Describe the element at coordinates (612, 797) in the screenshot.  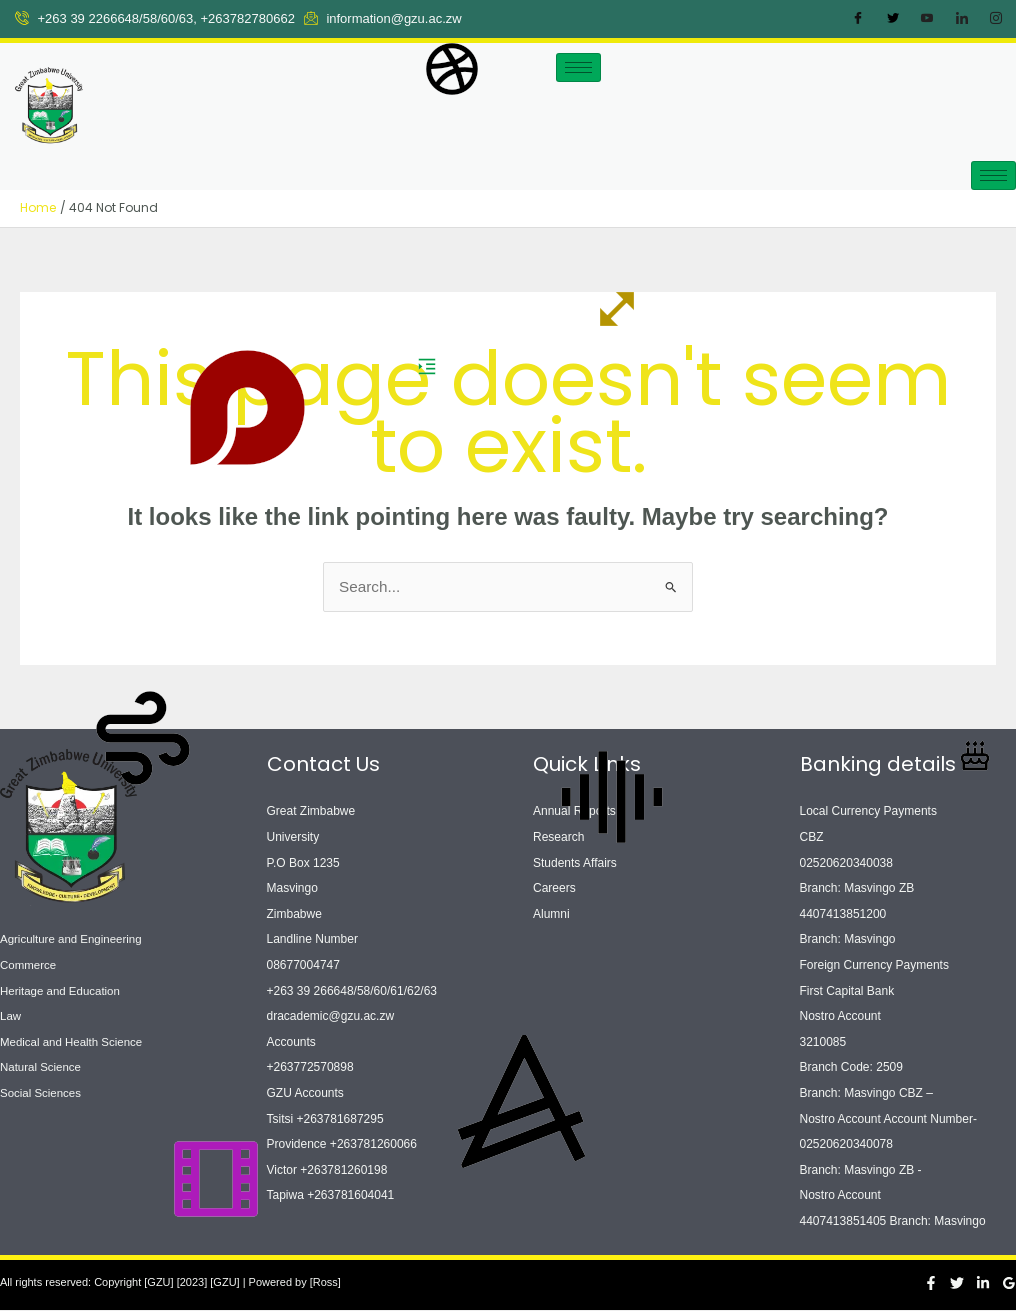
I see `voice recognition or audio waveform indicator` at that location.